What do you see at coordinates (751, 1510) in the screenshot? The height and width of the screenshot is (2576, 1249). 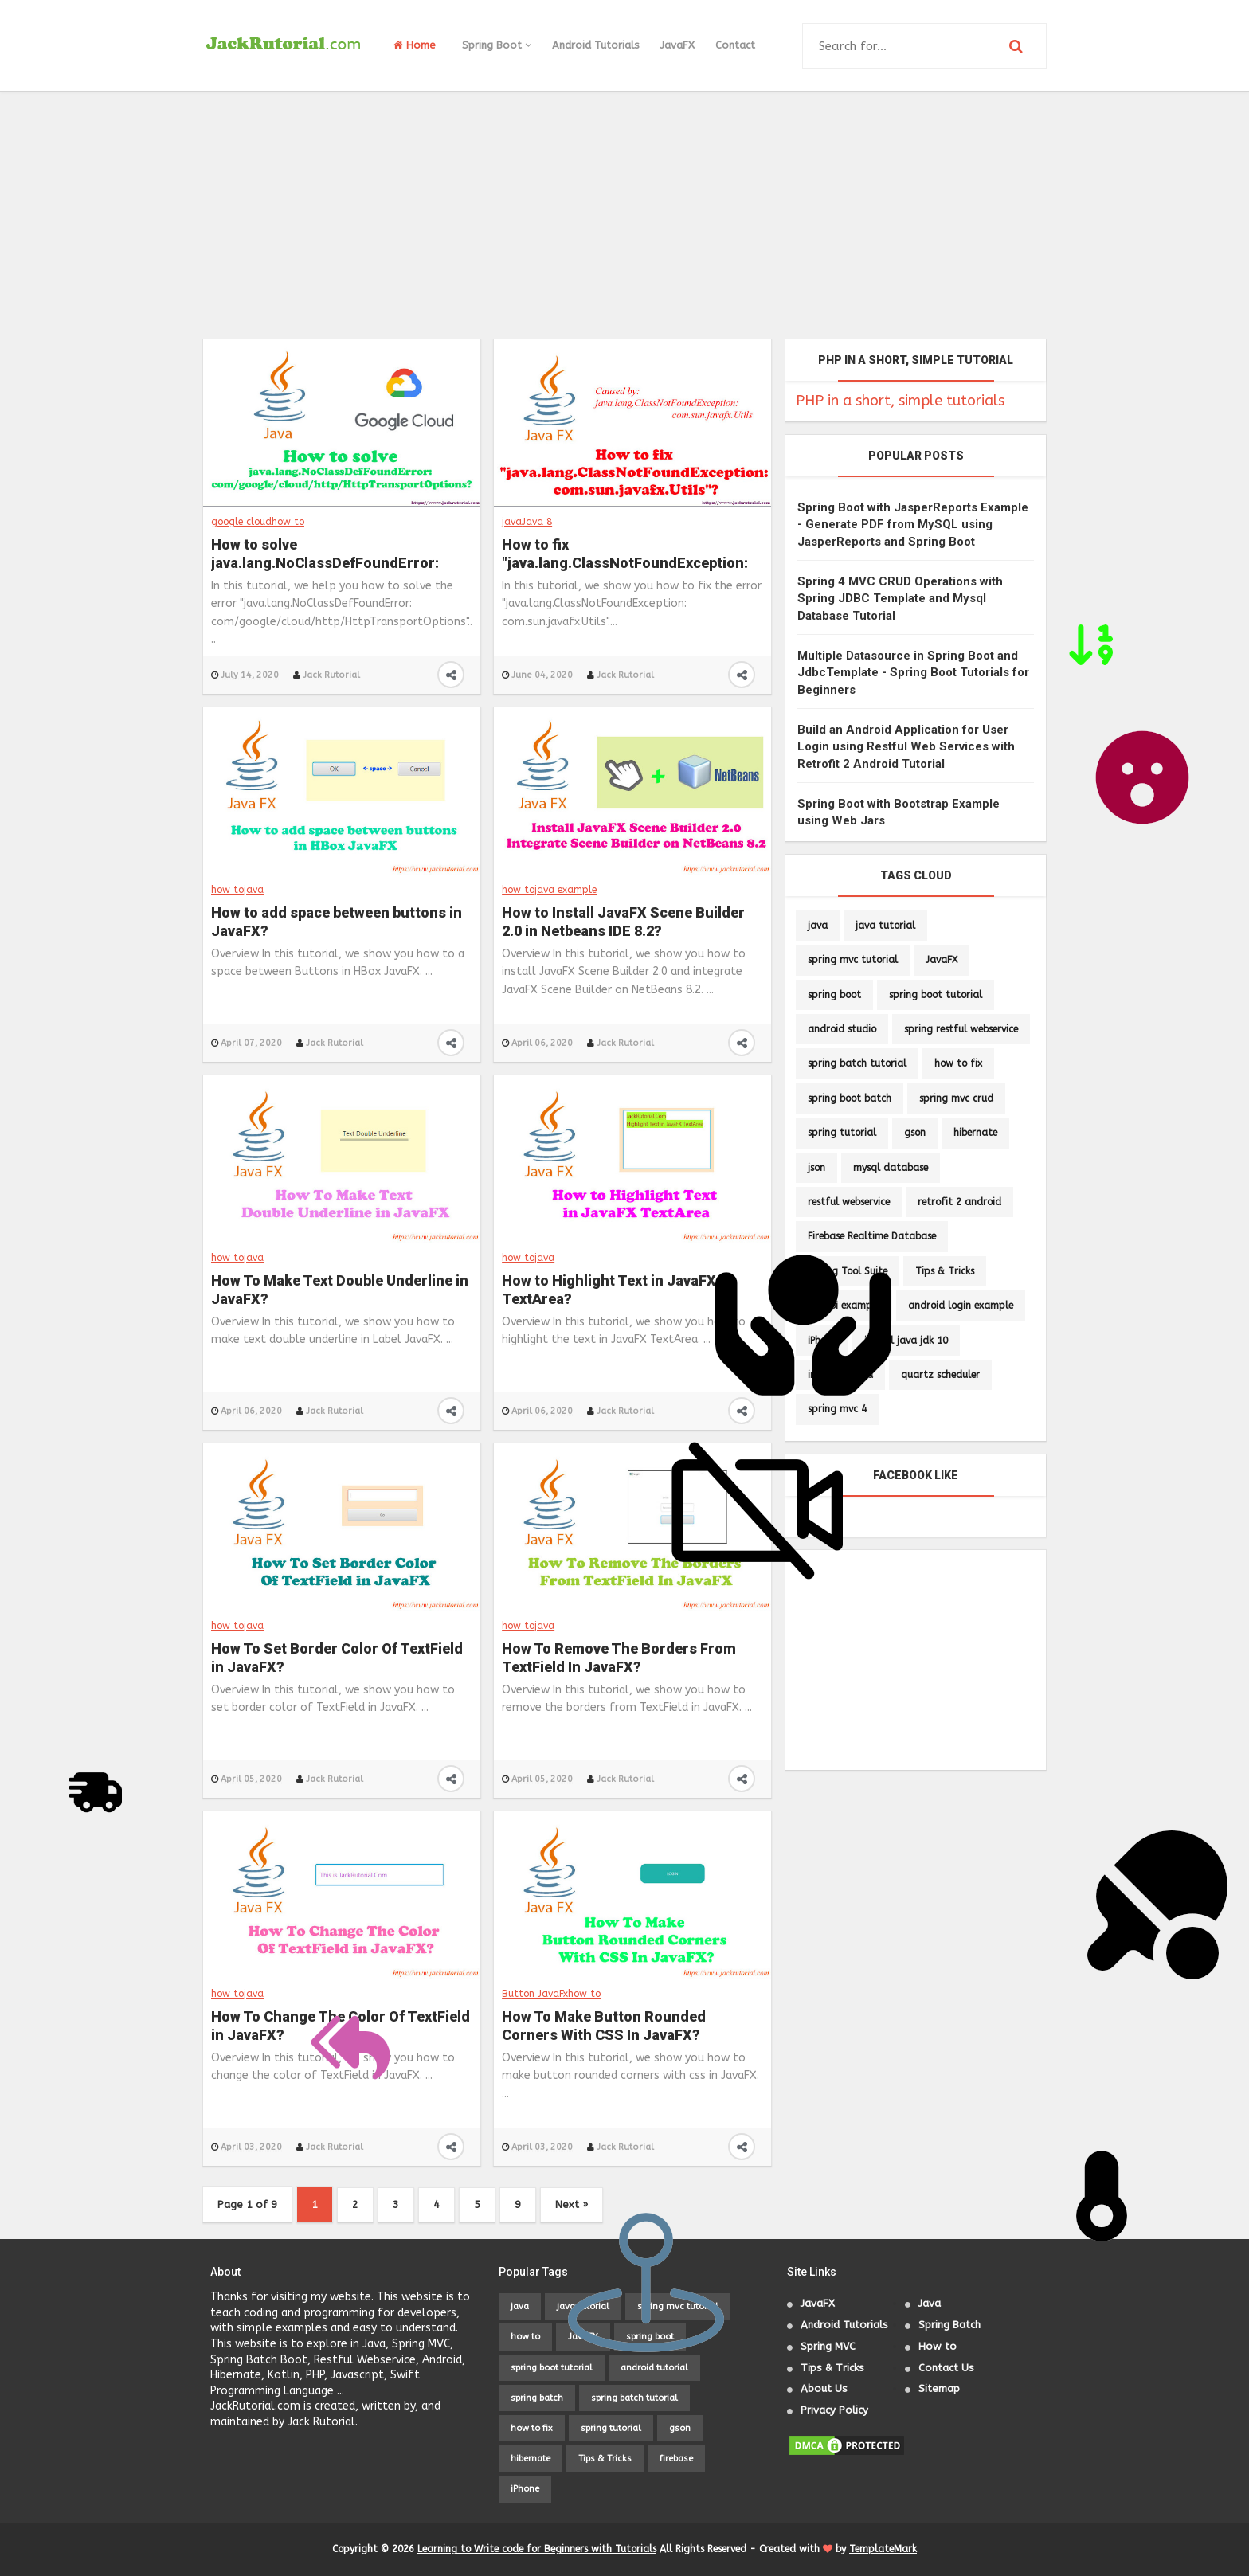 I see `turn off camera or disable video` at bounding box center [751, 1510].